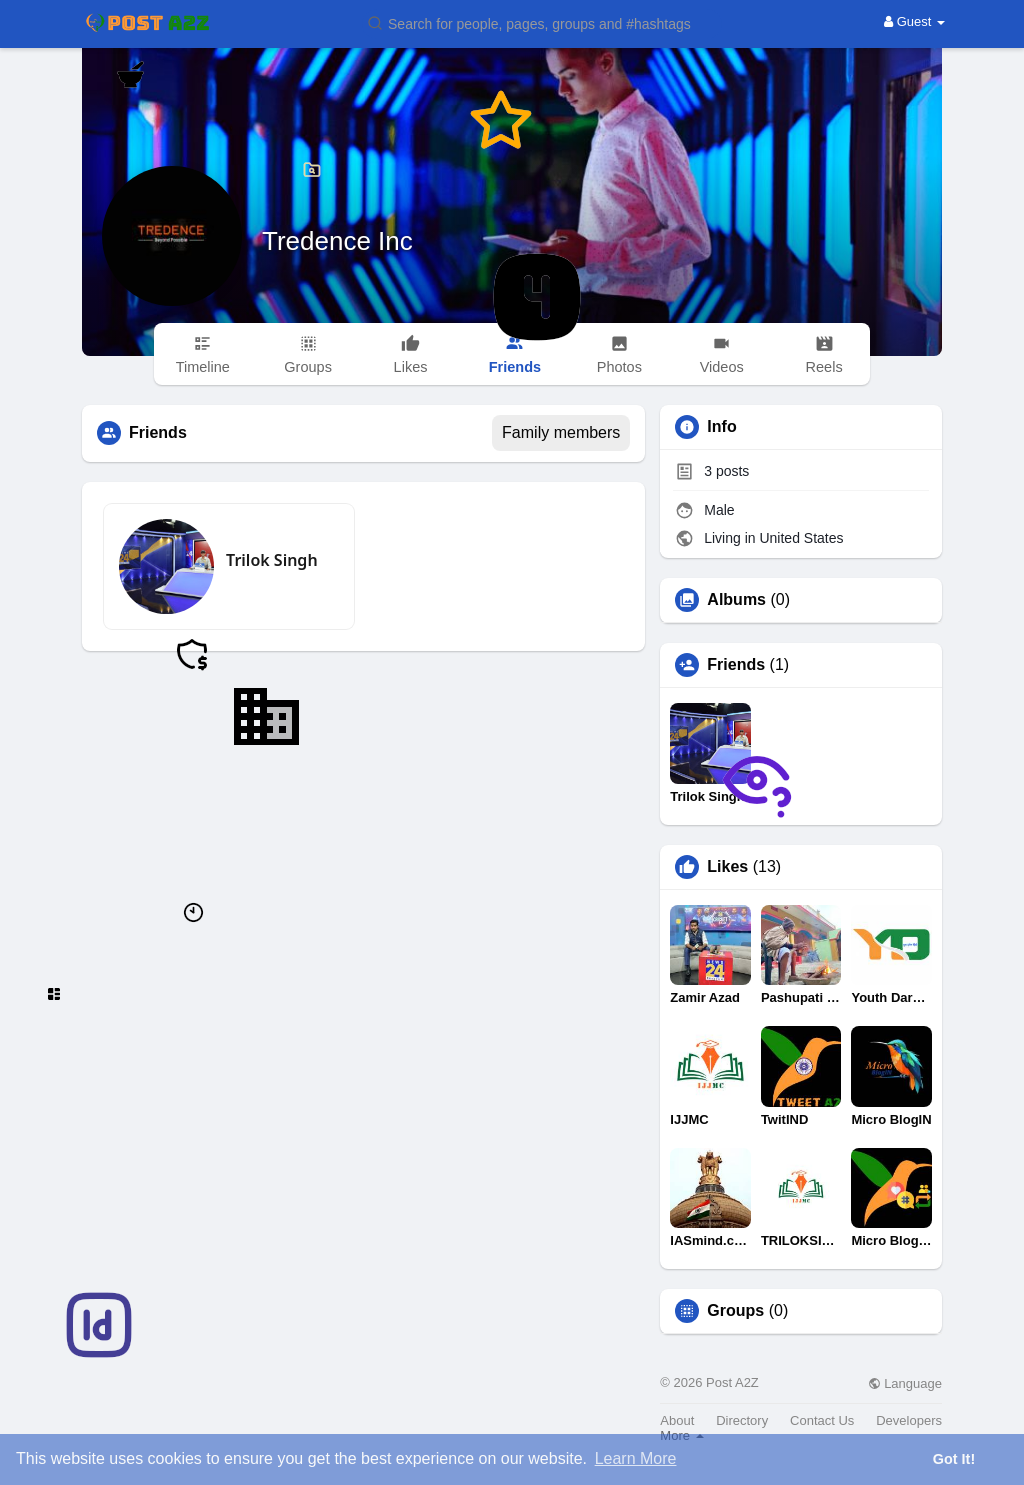 This screenshot has height=1485, width=1024. I want to click on access payment protection settings, so click(192, 654).